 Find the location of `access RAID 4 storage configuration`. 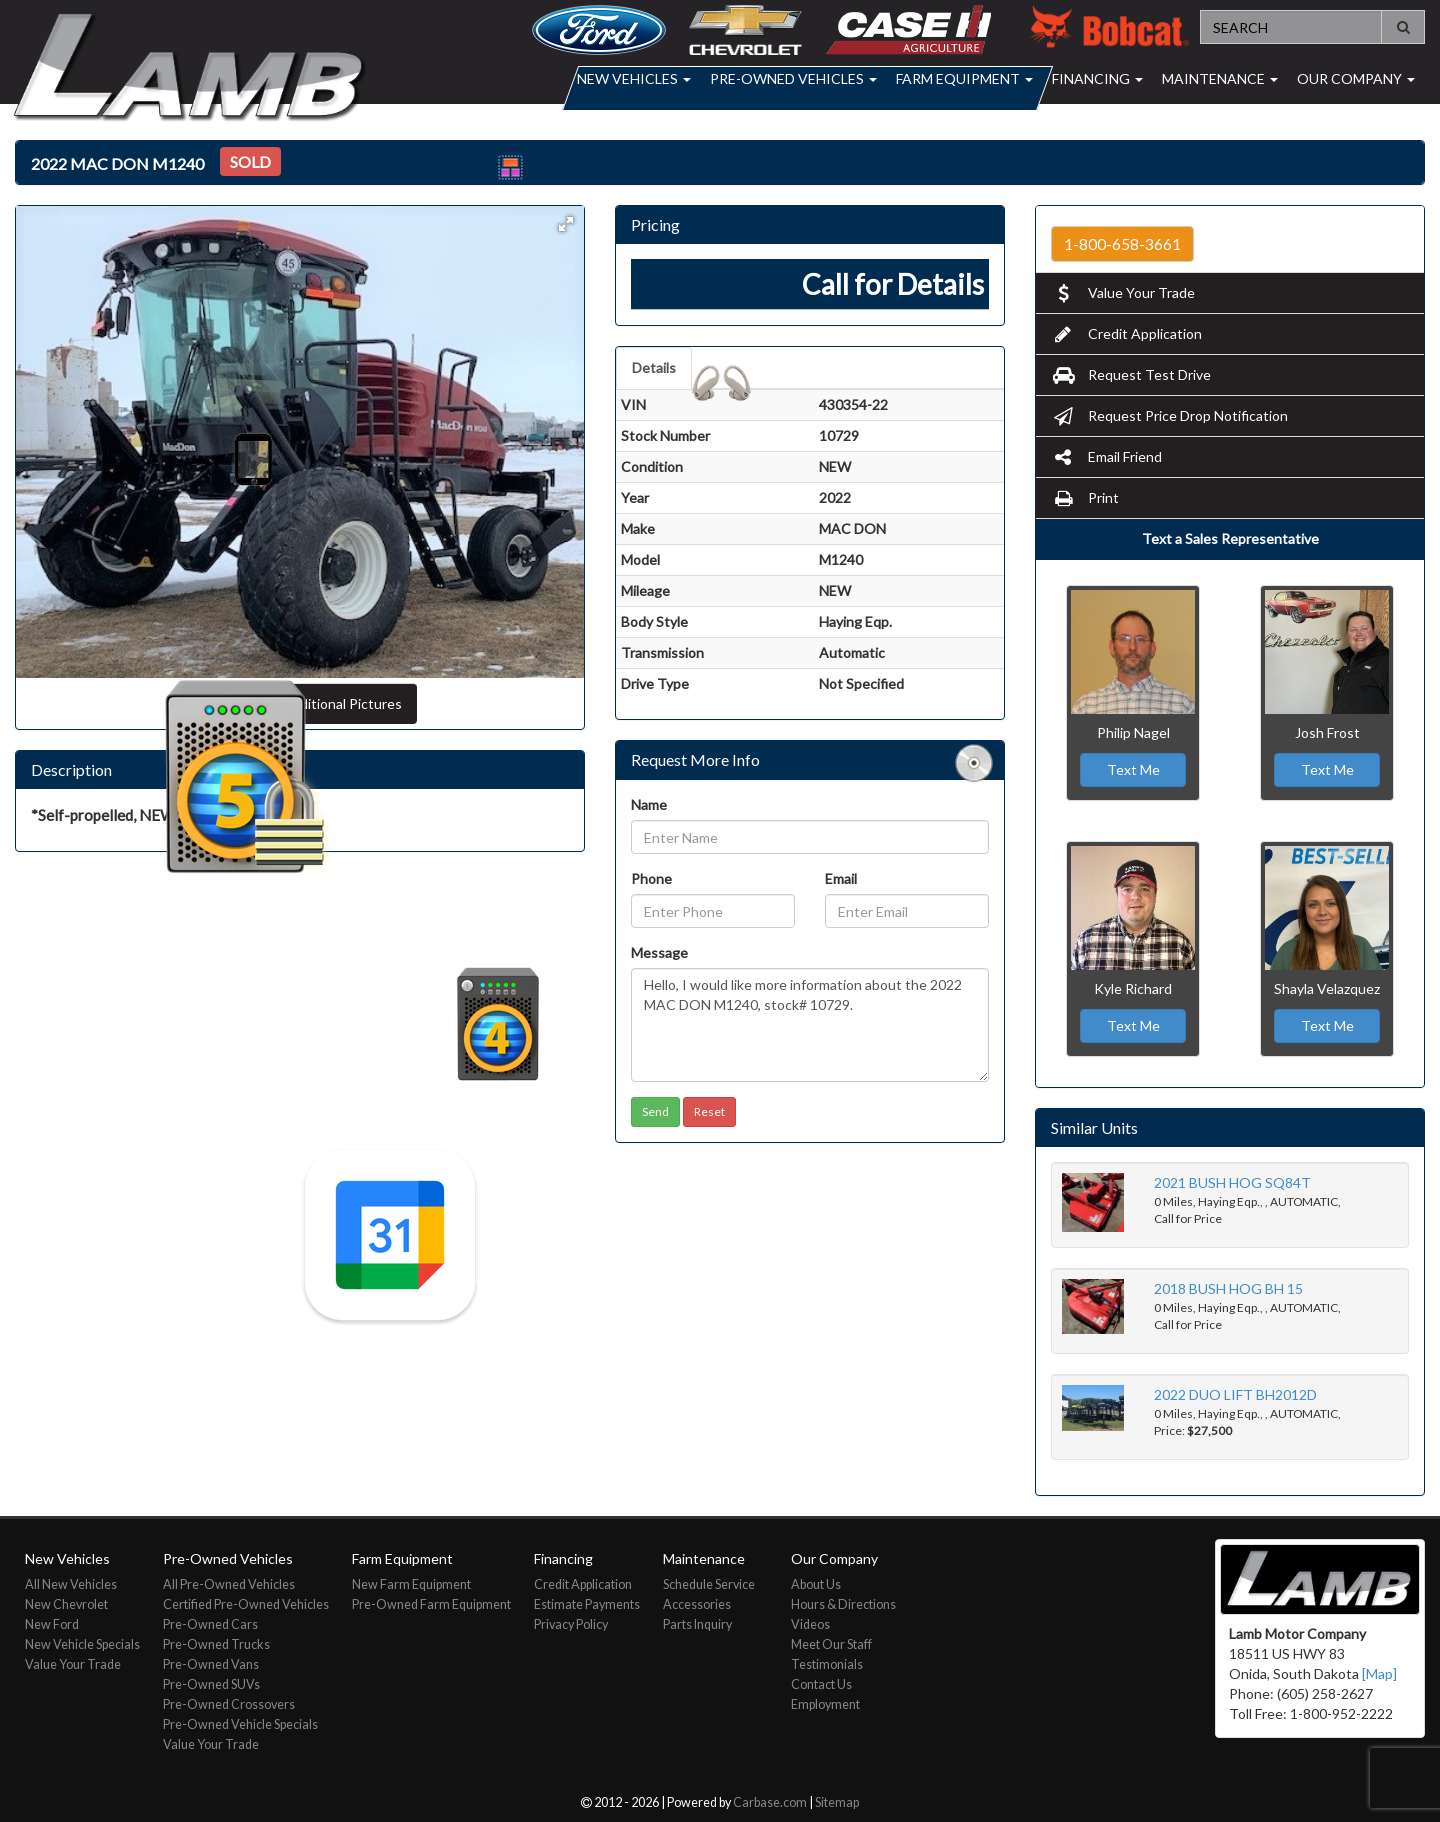

access RAID 4 storage configuration is located at coordinates (498, 1024).